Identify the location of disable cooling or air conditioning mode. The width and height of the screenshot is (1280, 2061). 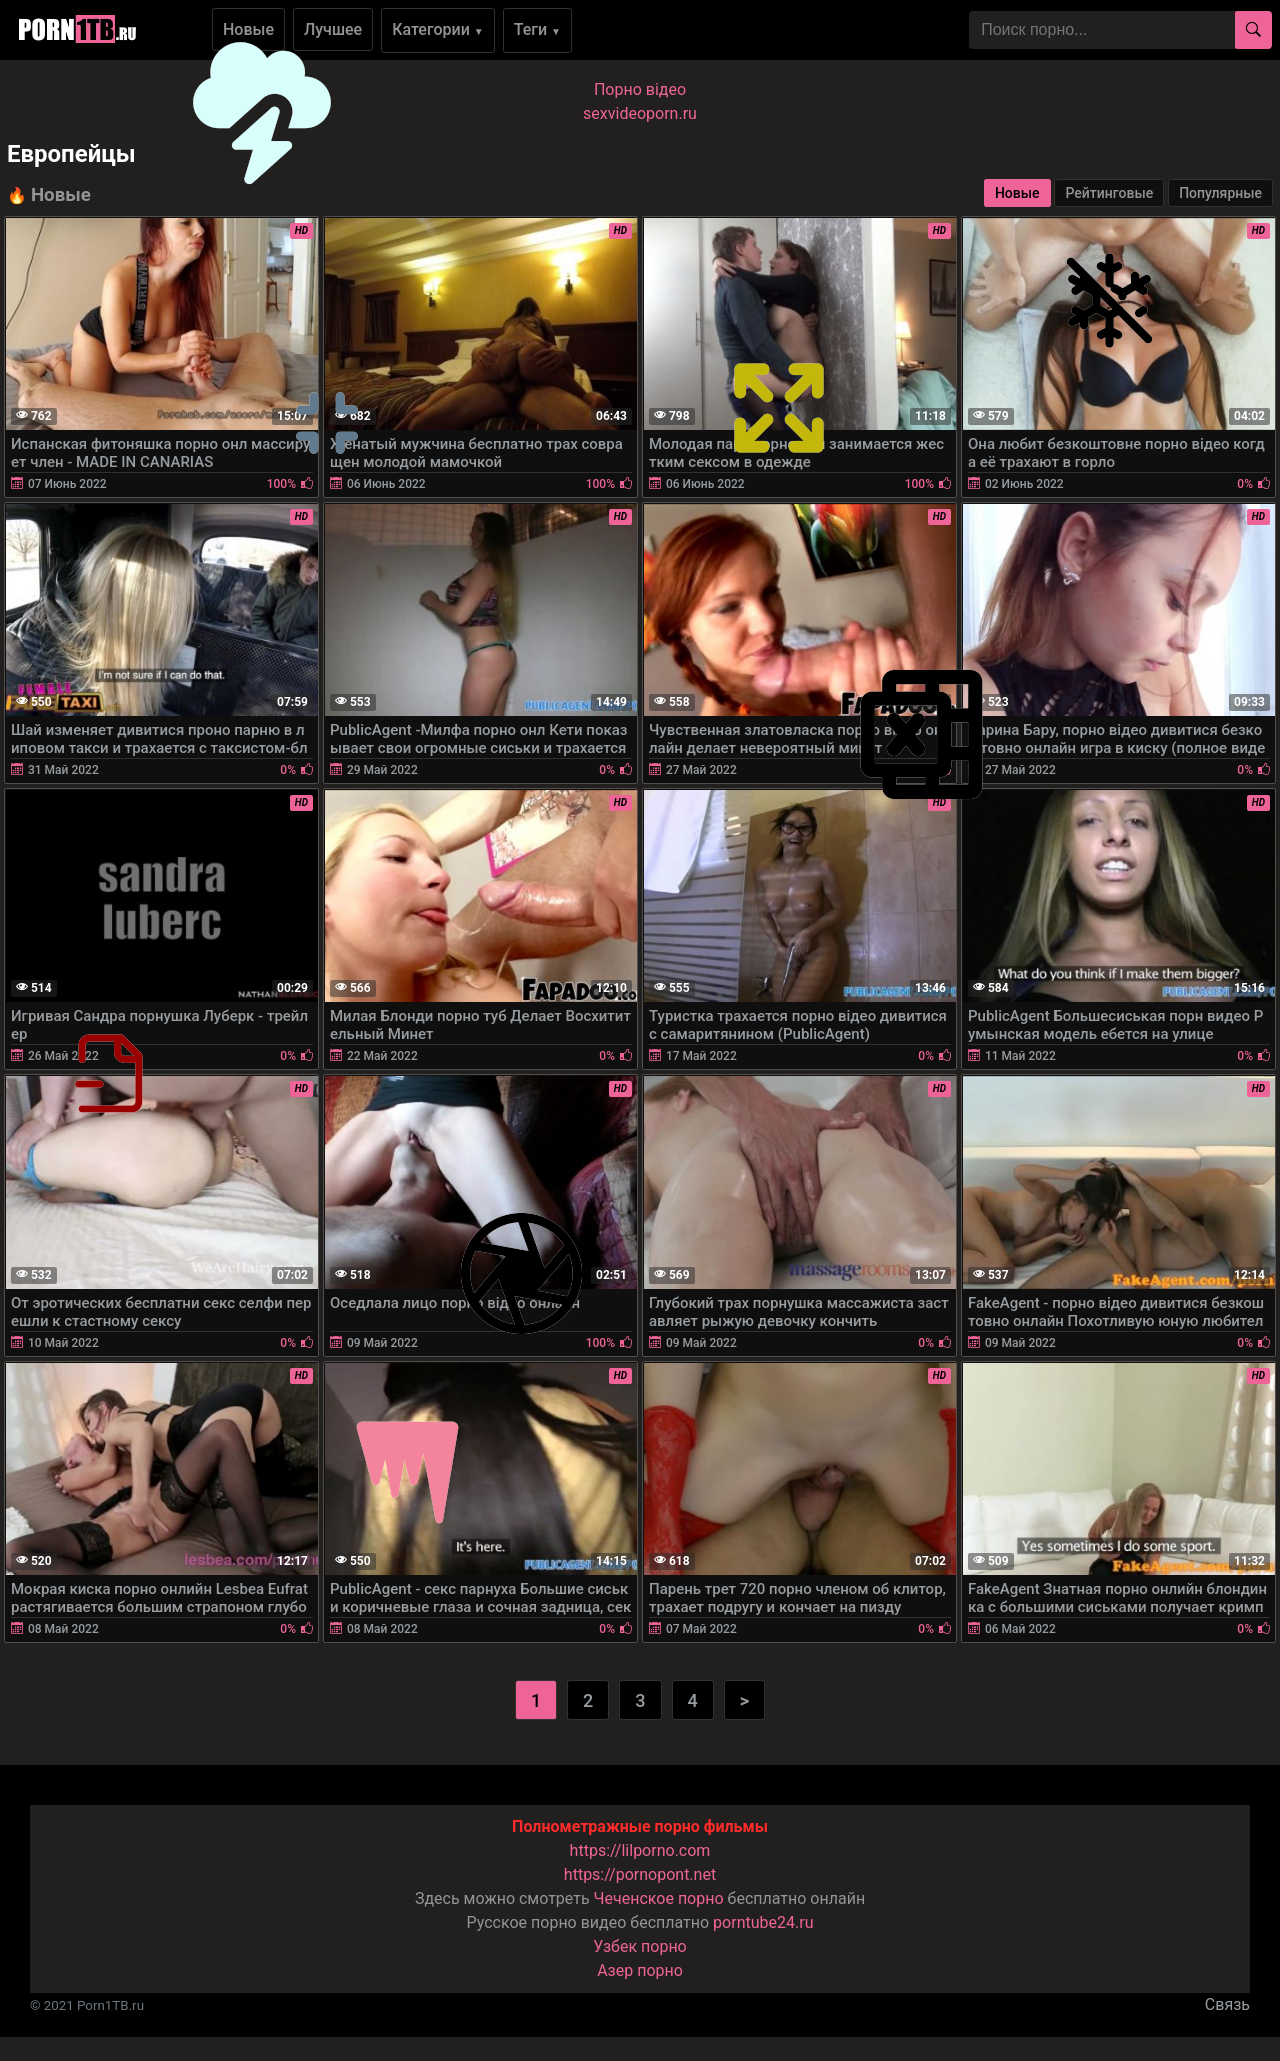
(1109, 300).